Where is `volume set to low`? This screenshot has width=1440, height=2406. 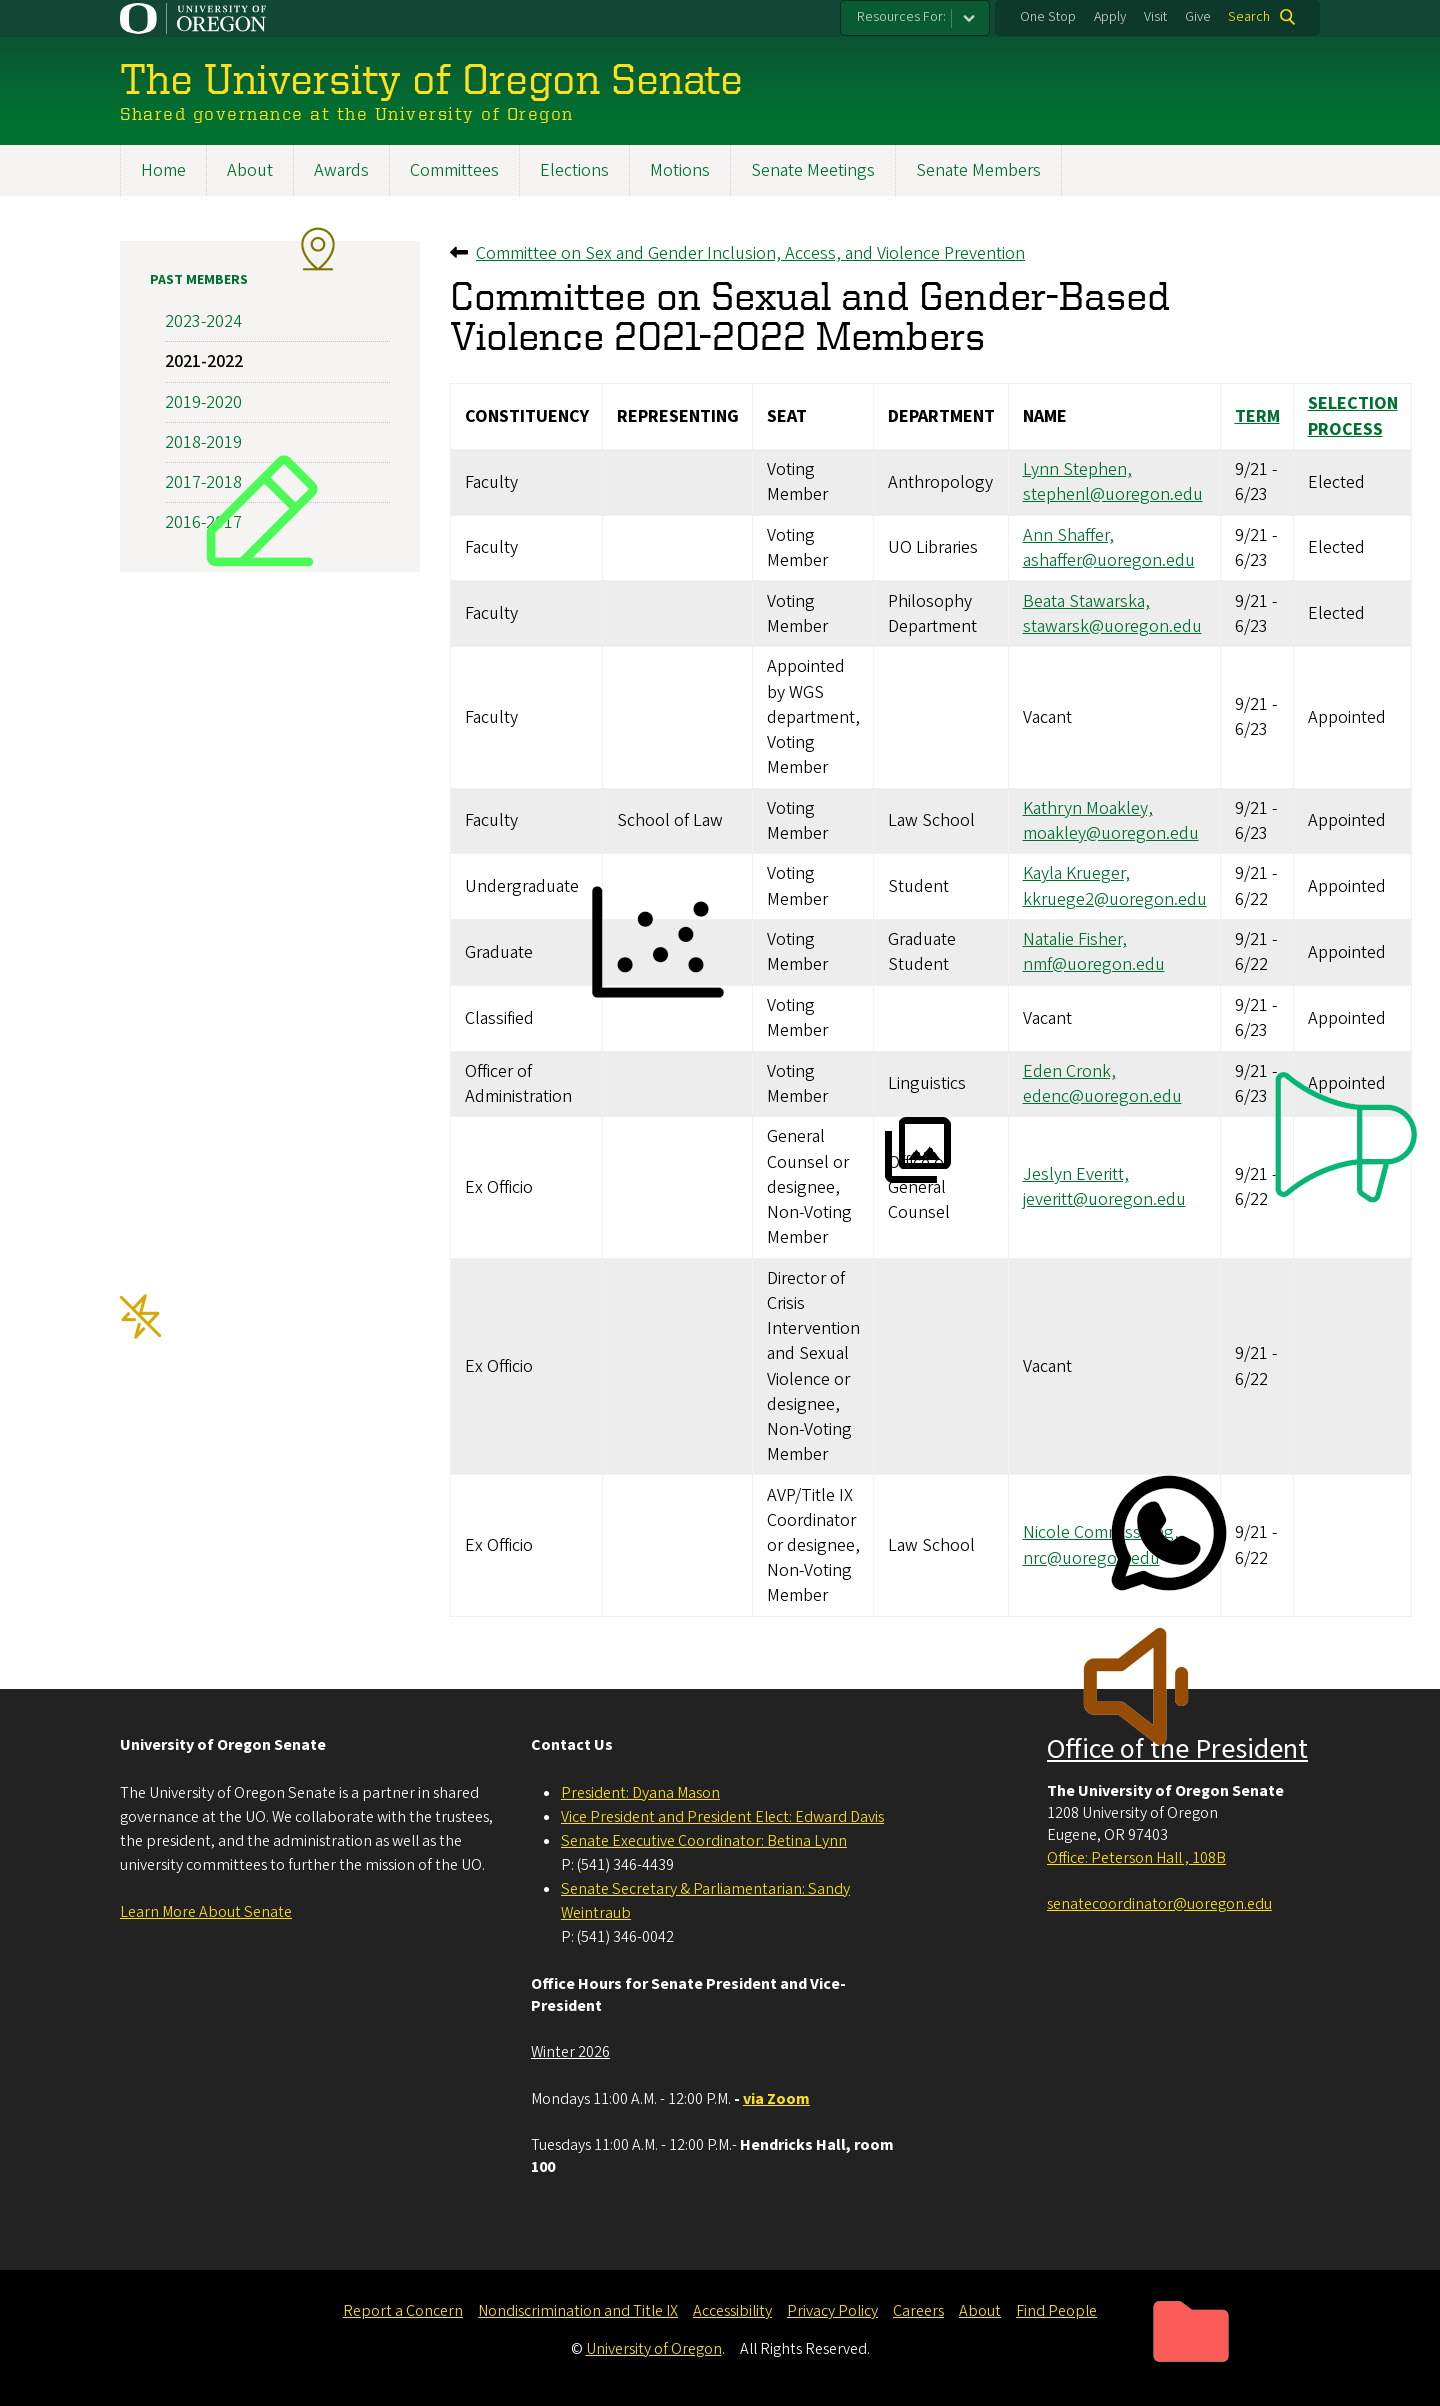 volume set to low is located at coordinates (1142, 1686).